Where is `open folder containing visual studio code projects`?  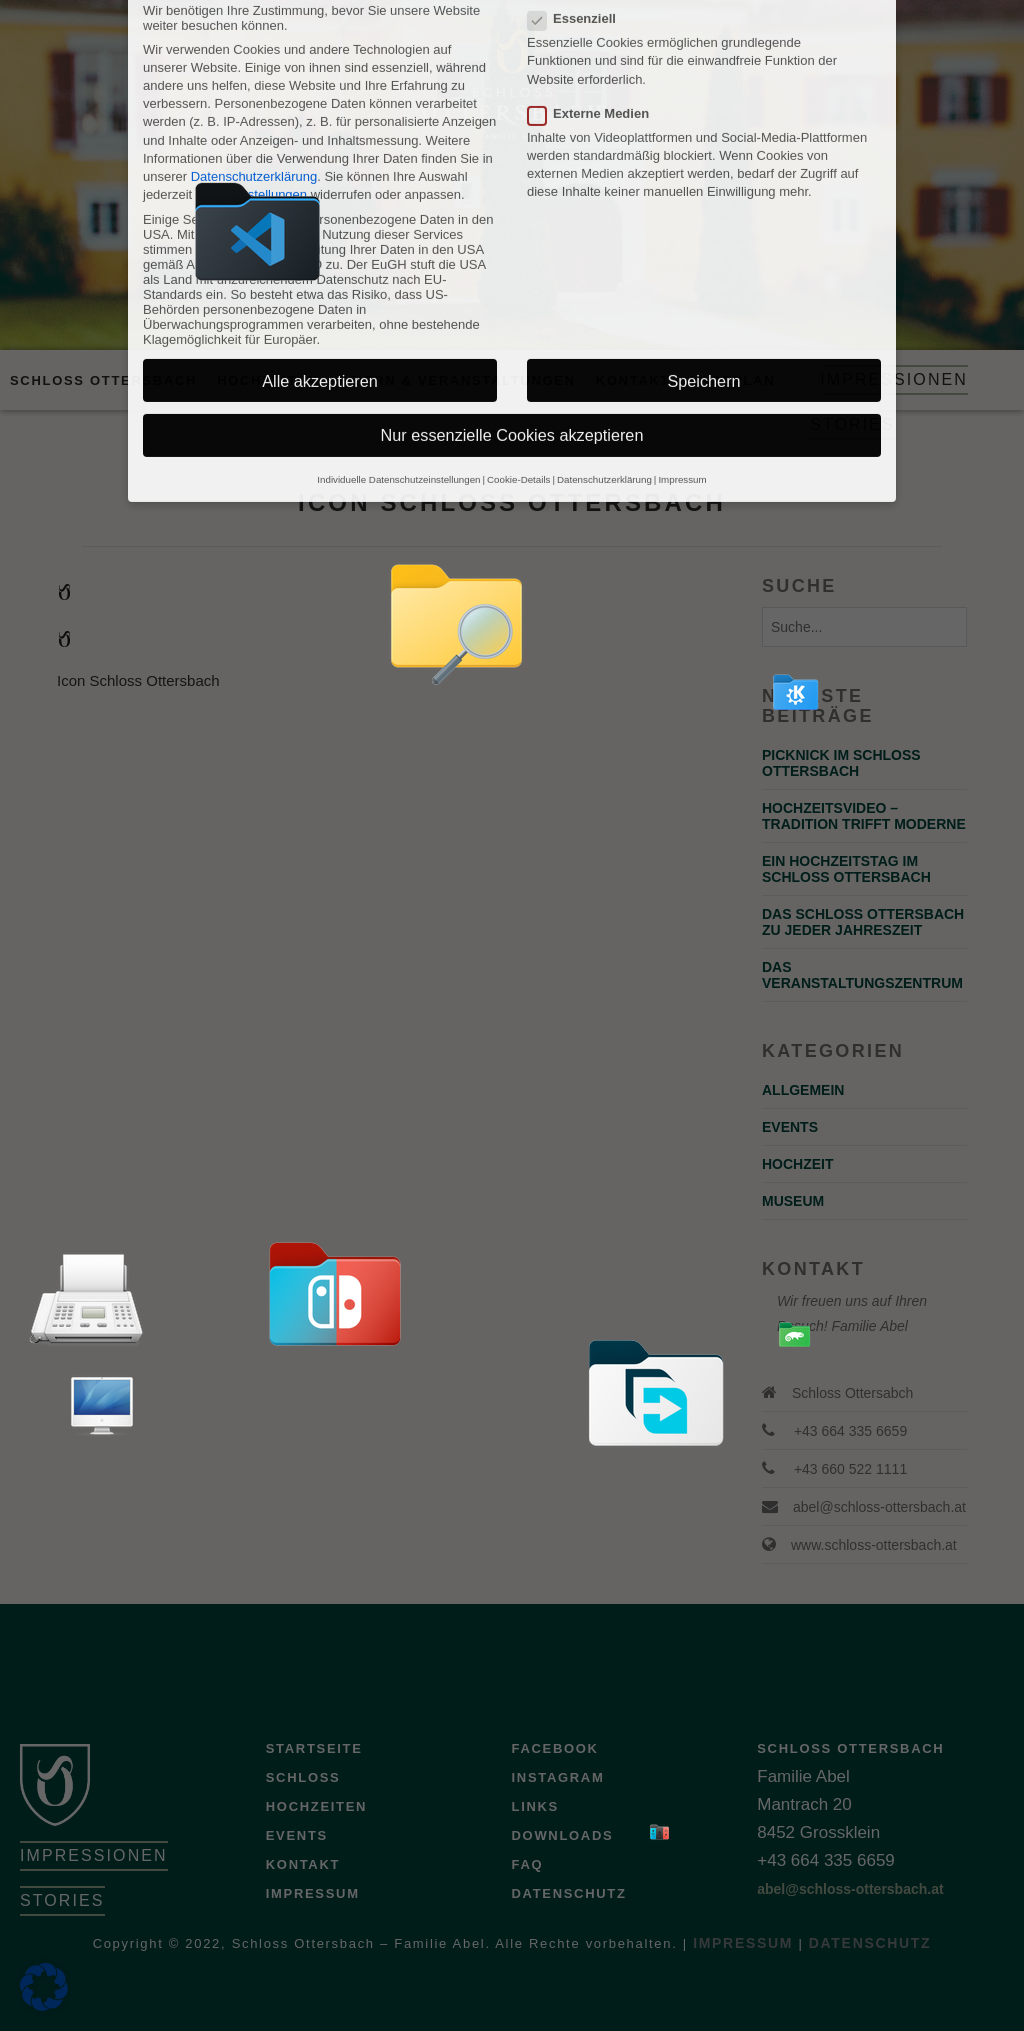 open folder containing visual studio code projects is located at coordinates (257, 235).